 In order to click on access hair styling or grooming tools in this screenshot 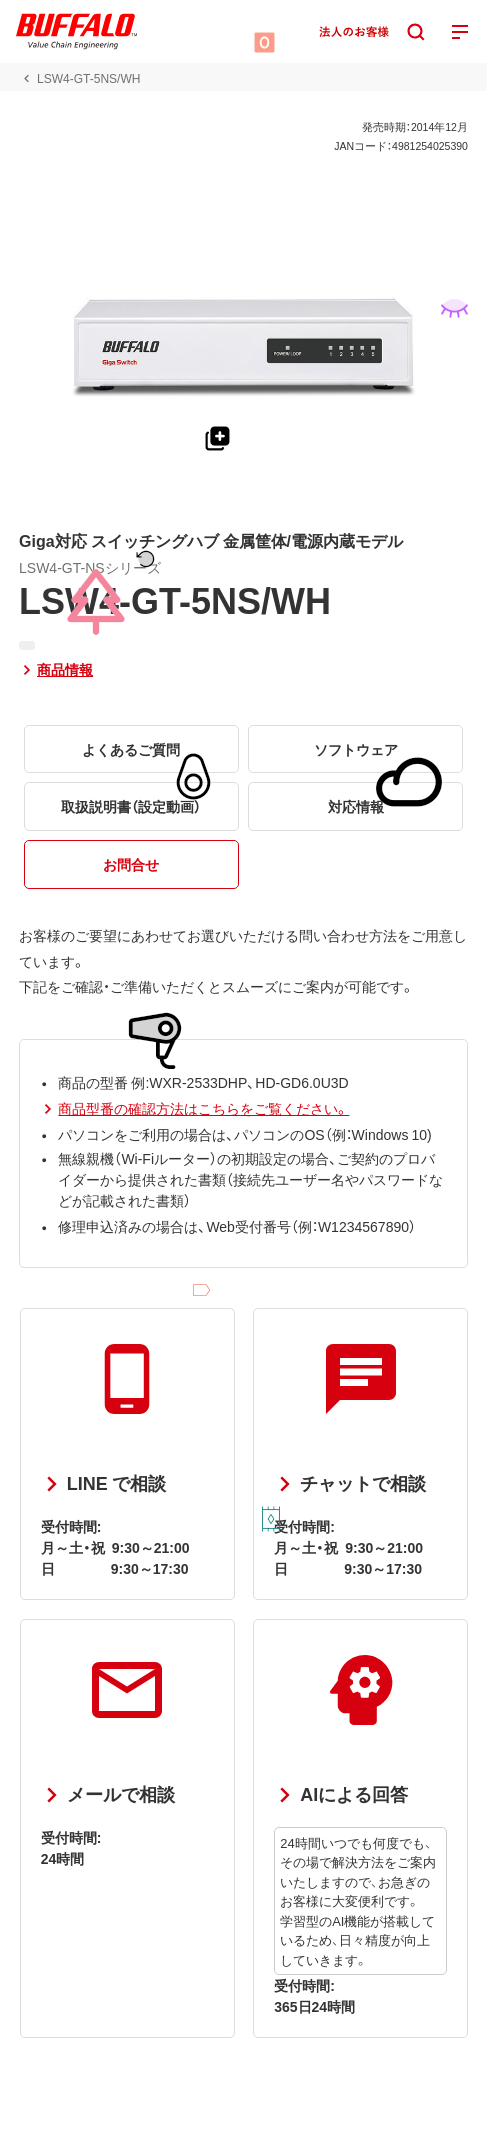, I will do `click(156, 1038)`.